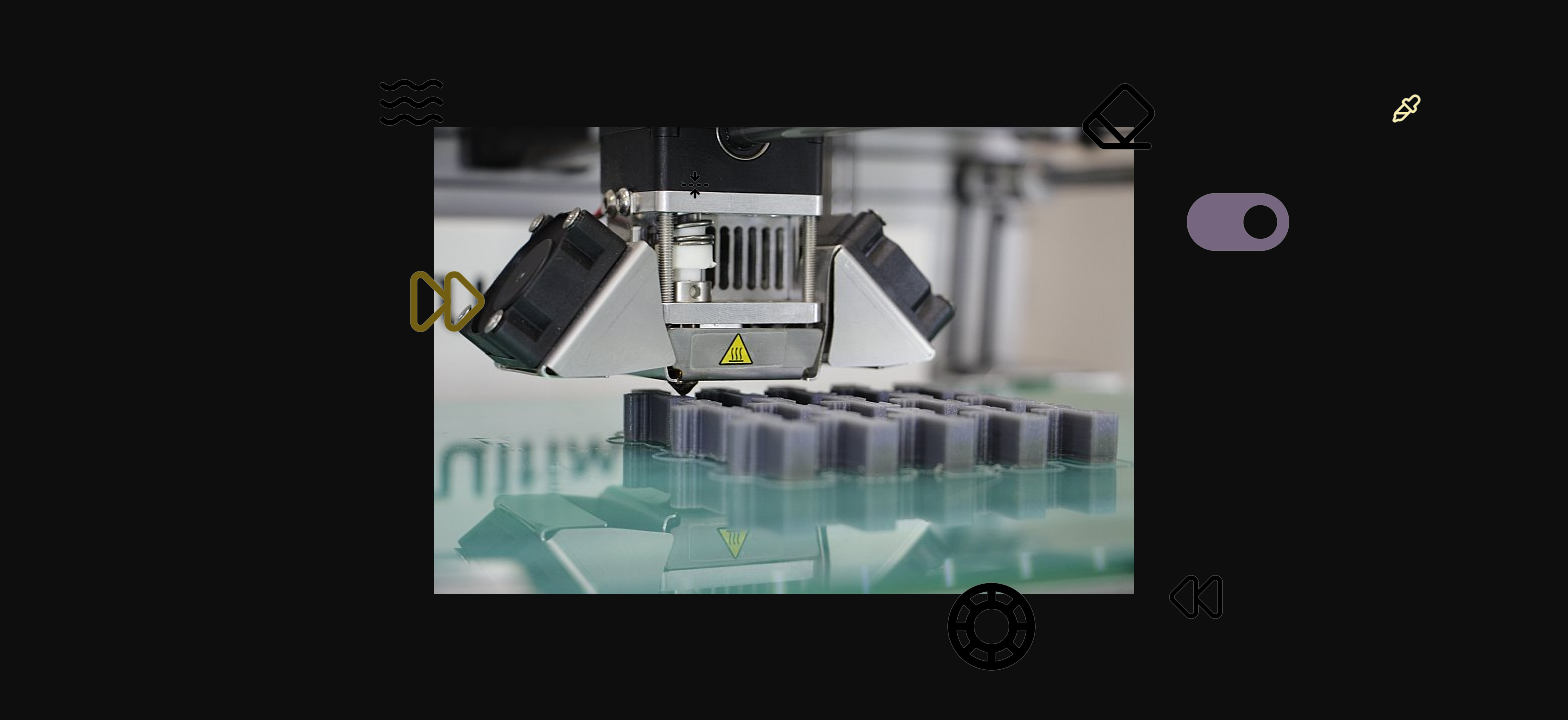  What do you see at coordinates (1118, 116) in the screenshot?
I see `erase or clear content` at bounding box center [1118, 116].